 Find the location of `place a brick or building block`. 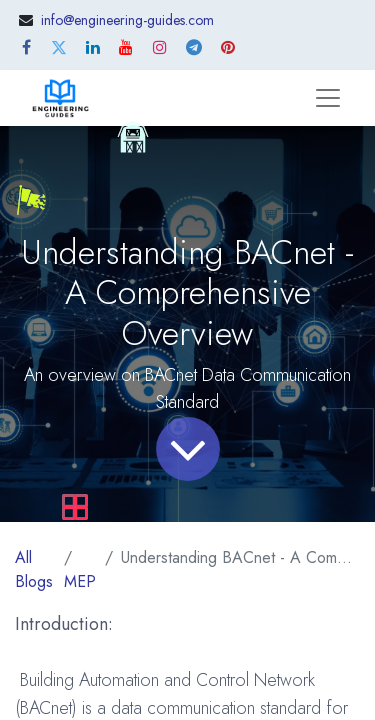

place a brick or building block is located at coordinates (75, 507).